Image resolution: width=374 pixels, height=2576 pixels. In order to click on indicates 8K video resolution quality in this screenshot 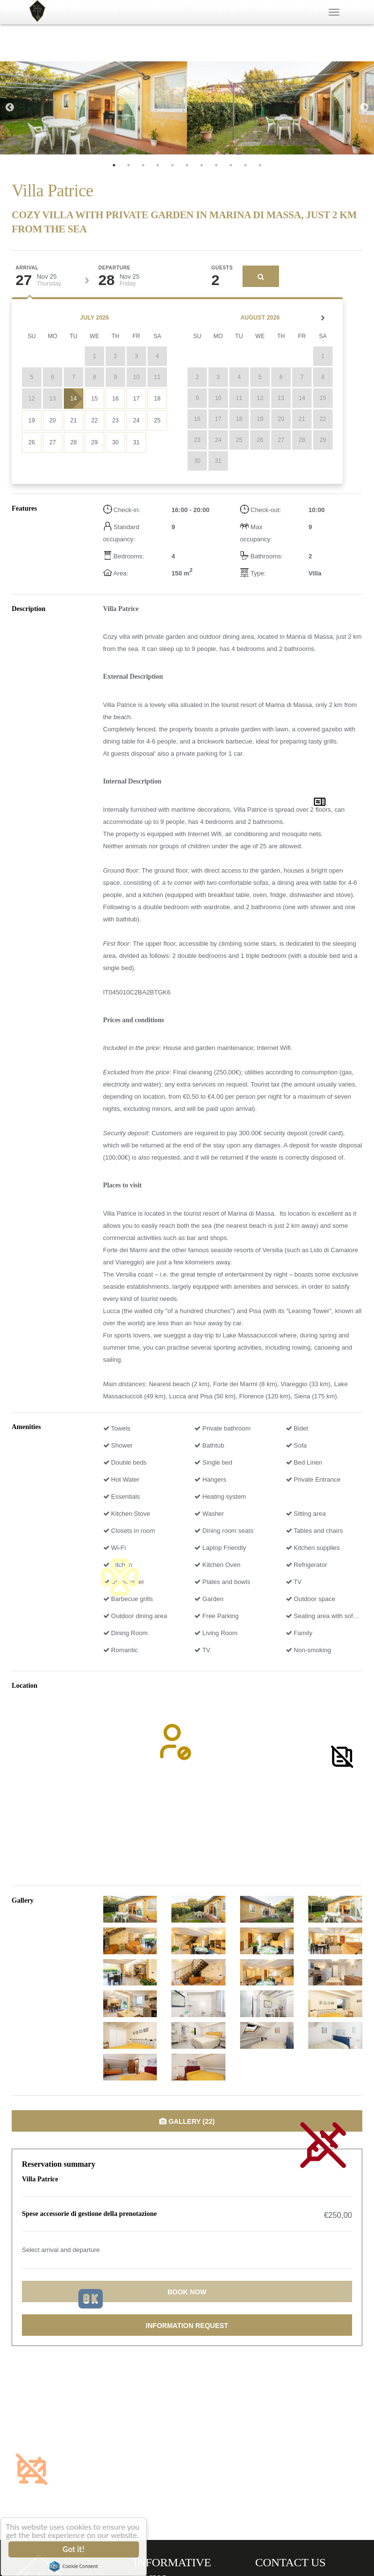, I will do `click(91, 2299)`.